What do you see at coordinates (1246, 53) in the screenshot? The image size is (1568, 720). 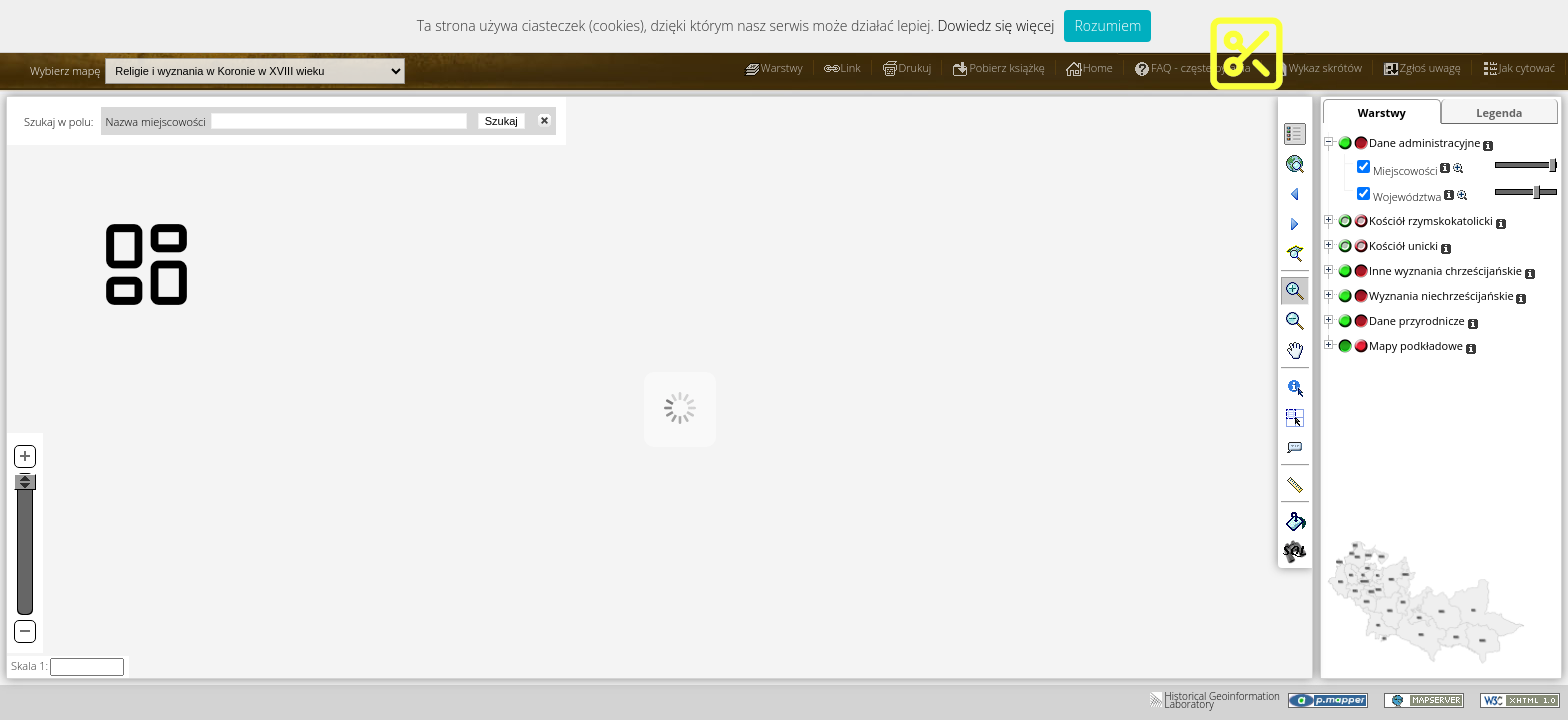 I see `cut or crop selected content` at bounding box center [1246, 53].